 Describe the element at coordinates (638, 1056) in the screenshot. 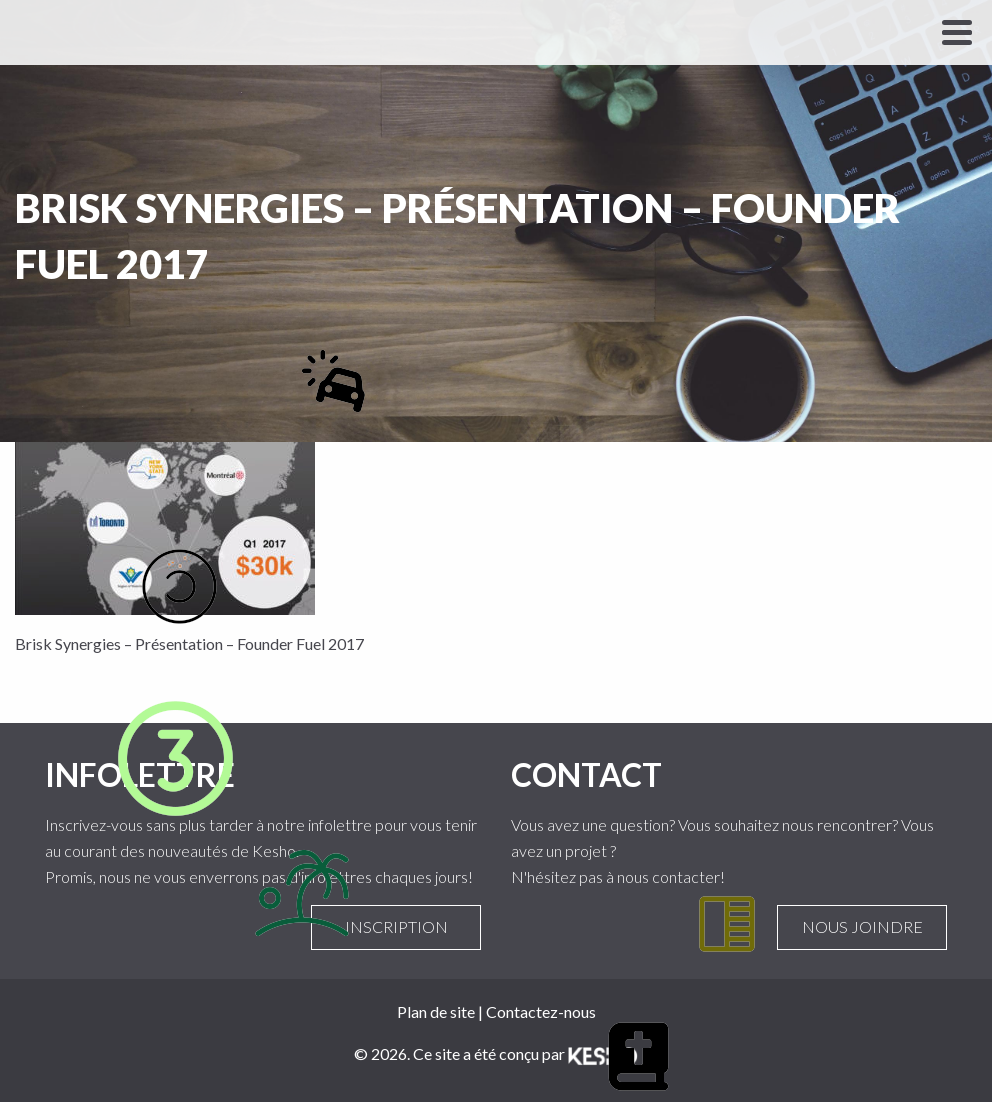

I see `access religious texts or scripture` at that location.